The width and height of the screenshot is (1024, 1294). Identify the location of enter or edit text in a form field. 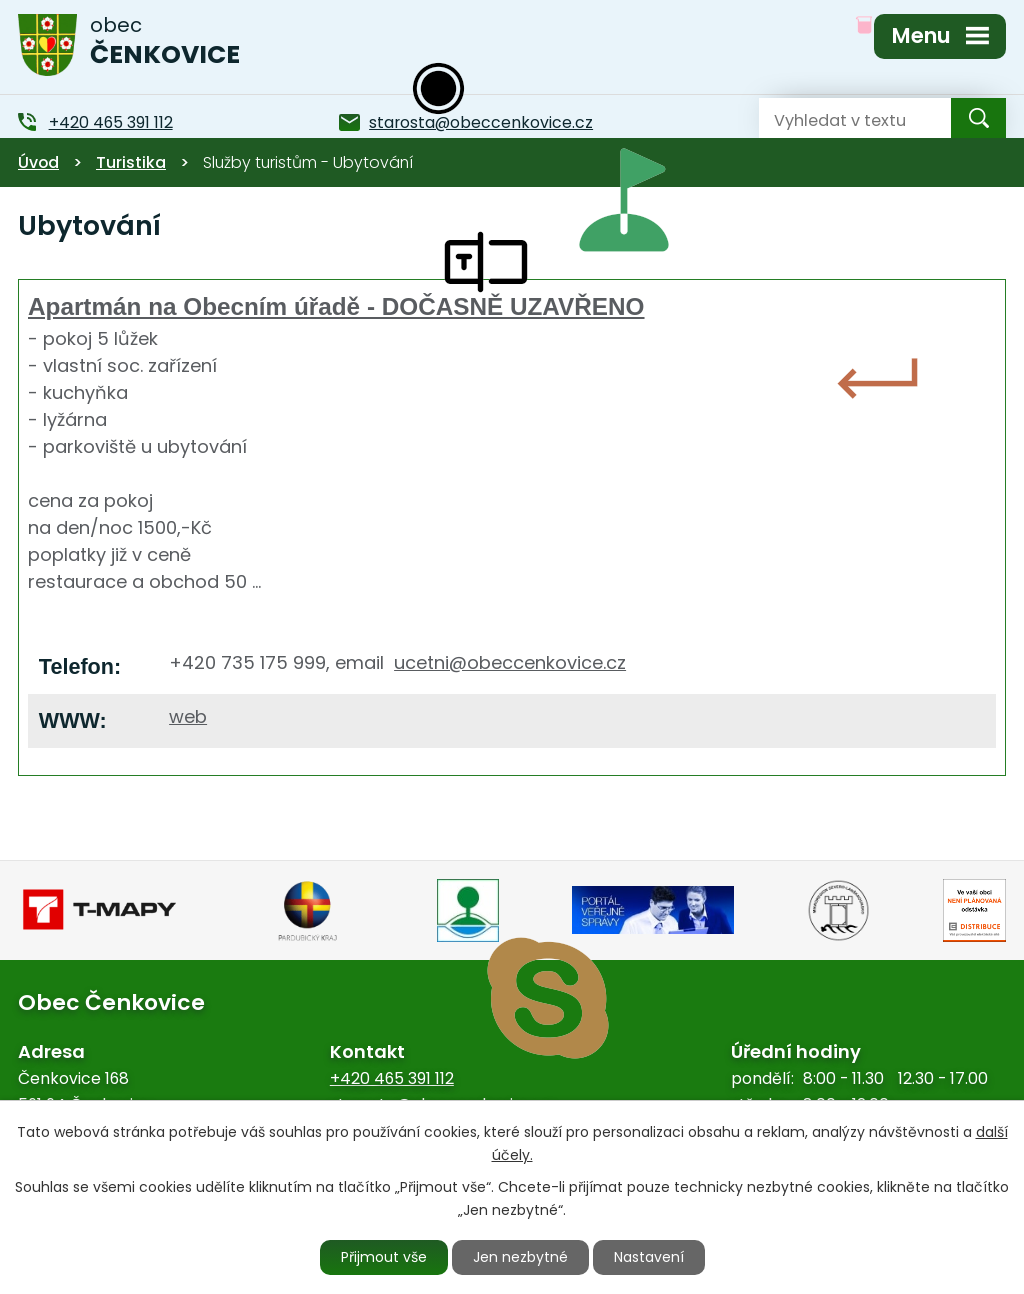
(486, 262).